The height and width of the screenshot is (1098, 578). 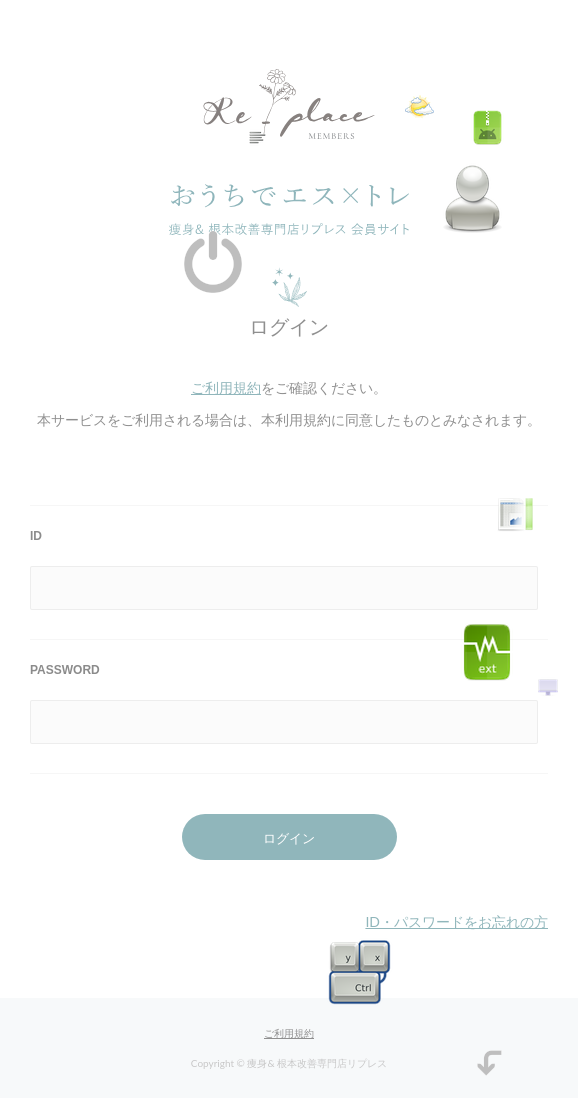 What do you see at coordinates (490, 1061) in the screenshot?
I see `rotate object counterclockwise` at bounding box center [490, 1061].